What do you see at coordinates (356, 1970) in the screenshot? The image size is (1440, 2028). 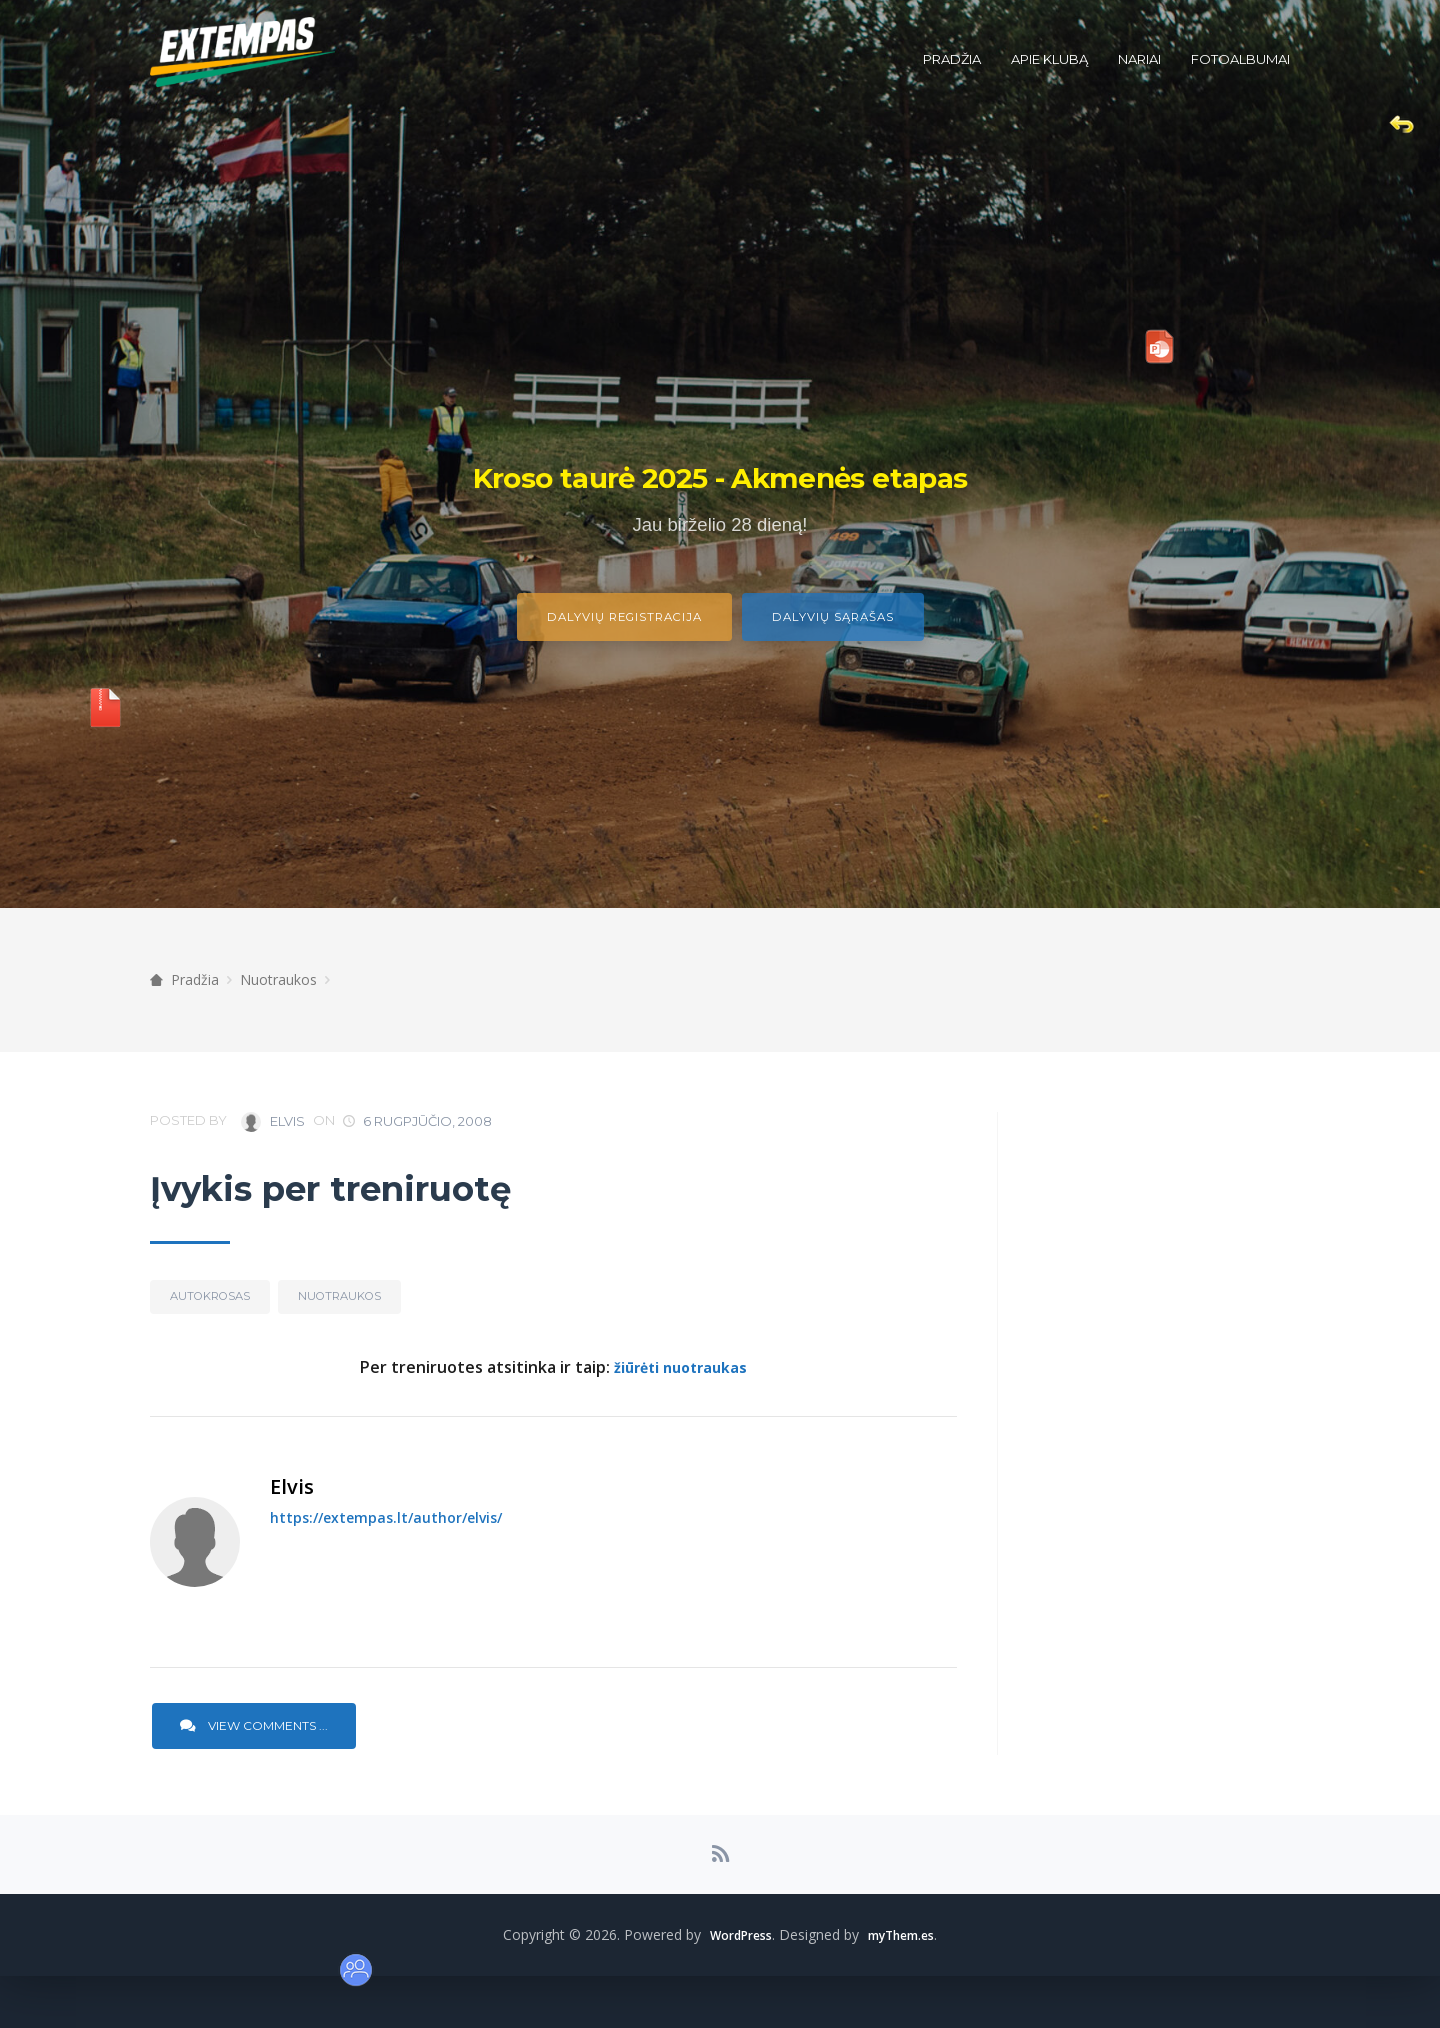 I see `switch to a different user account` at bounding box center [356, 1970].